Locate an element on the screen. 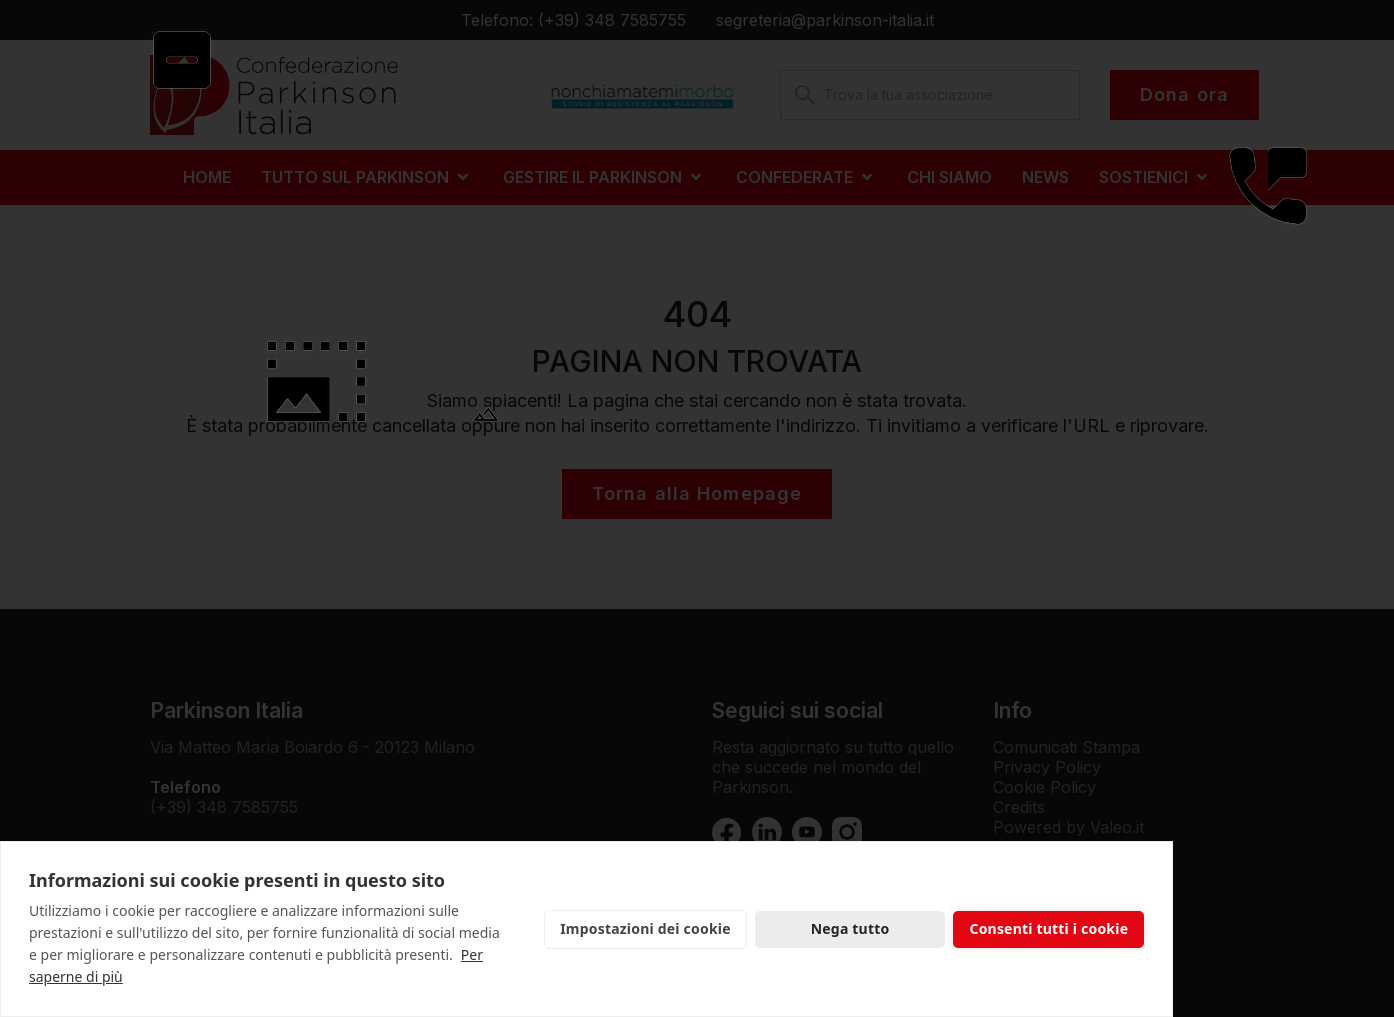  resize image to large format is located at coordinates (316, 381).